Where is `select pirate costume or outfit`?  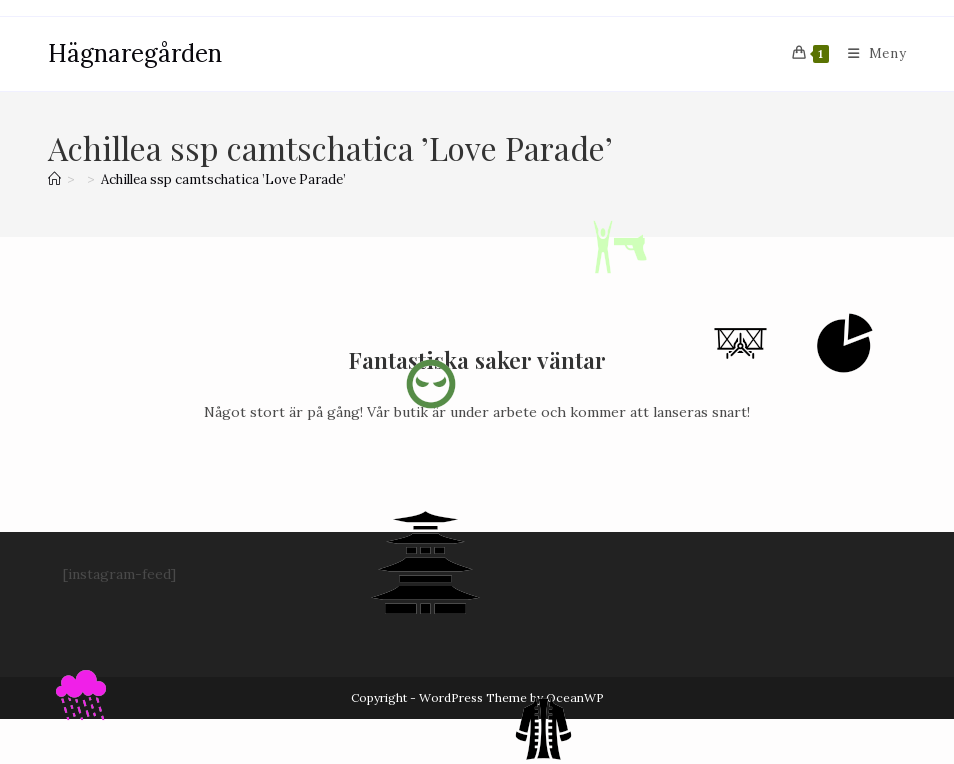
select pirate costume or outfit is located at coordinates (543, 727).